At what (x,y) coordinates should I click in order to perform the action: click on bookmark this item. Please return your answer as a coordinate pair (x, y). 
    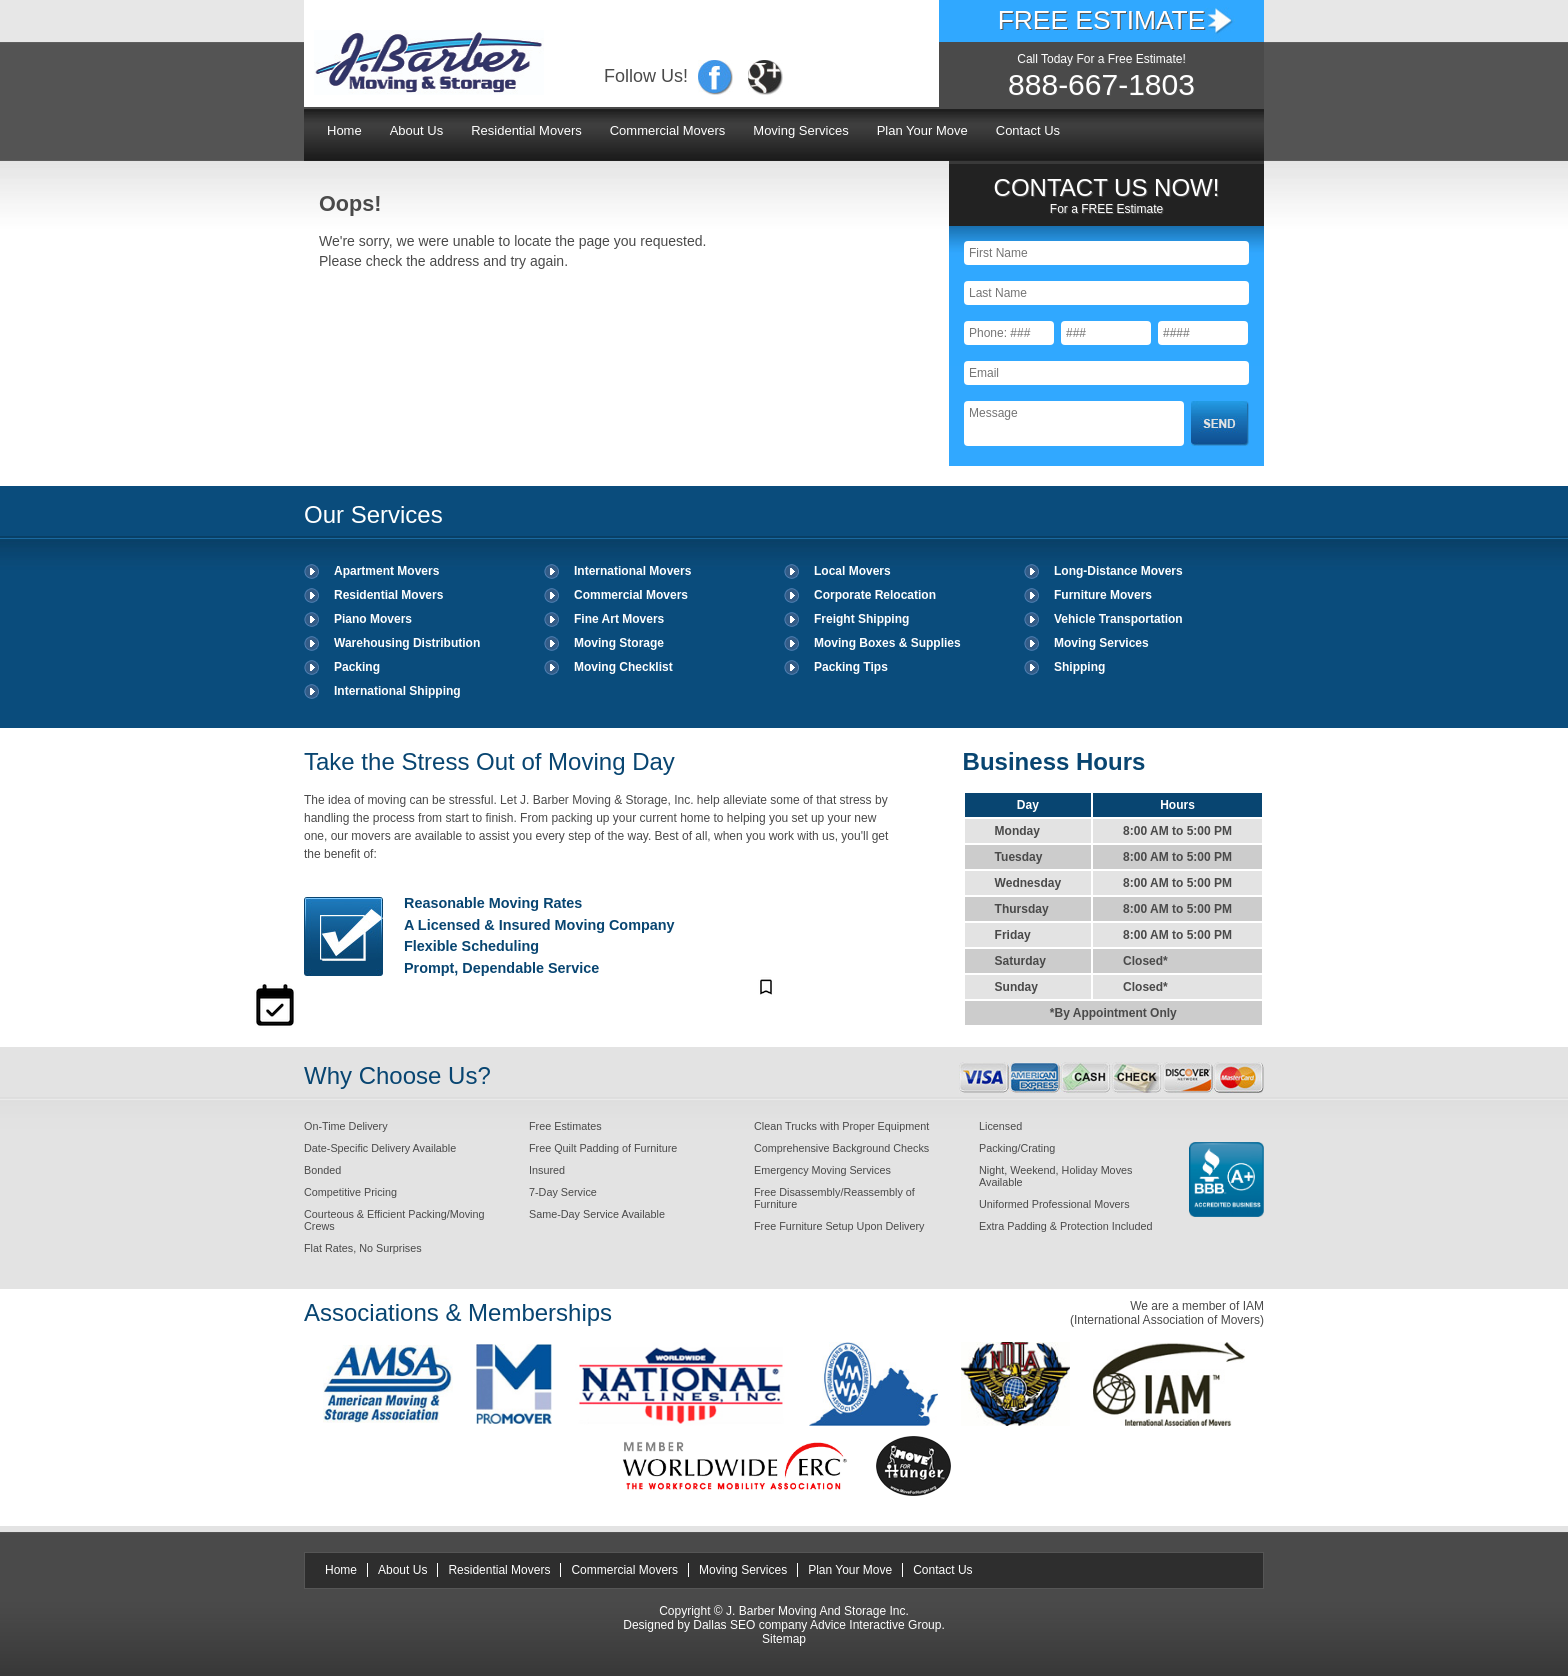
    Looking at the image, I should click on (766, 987).